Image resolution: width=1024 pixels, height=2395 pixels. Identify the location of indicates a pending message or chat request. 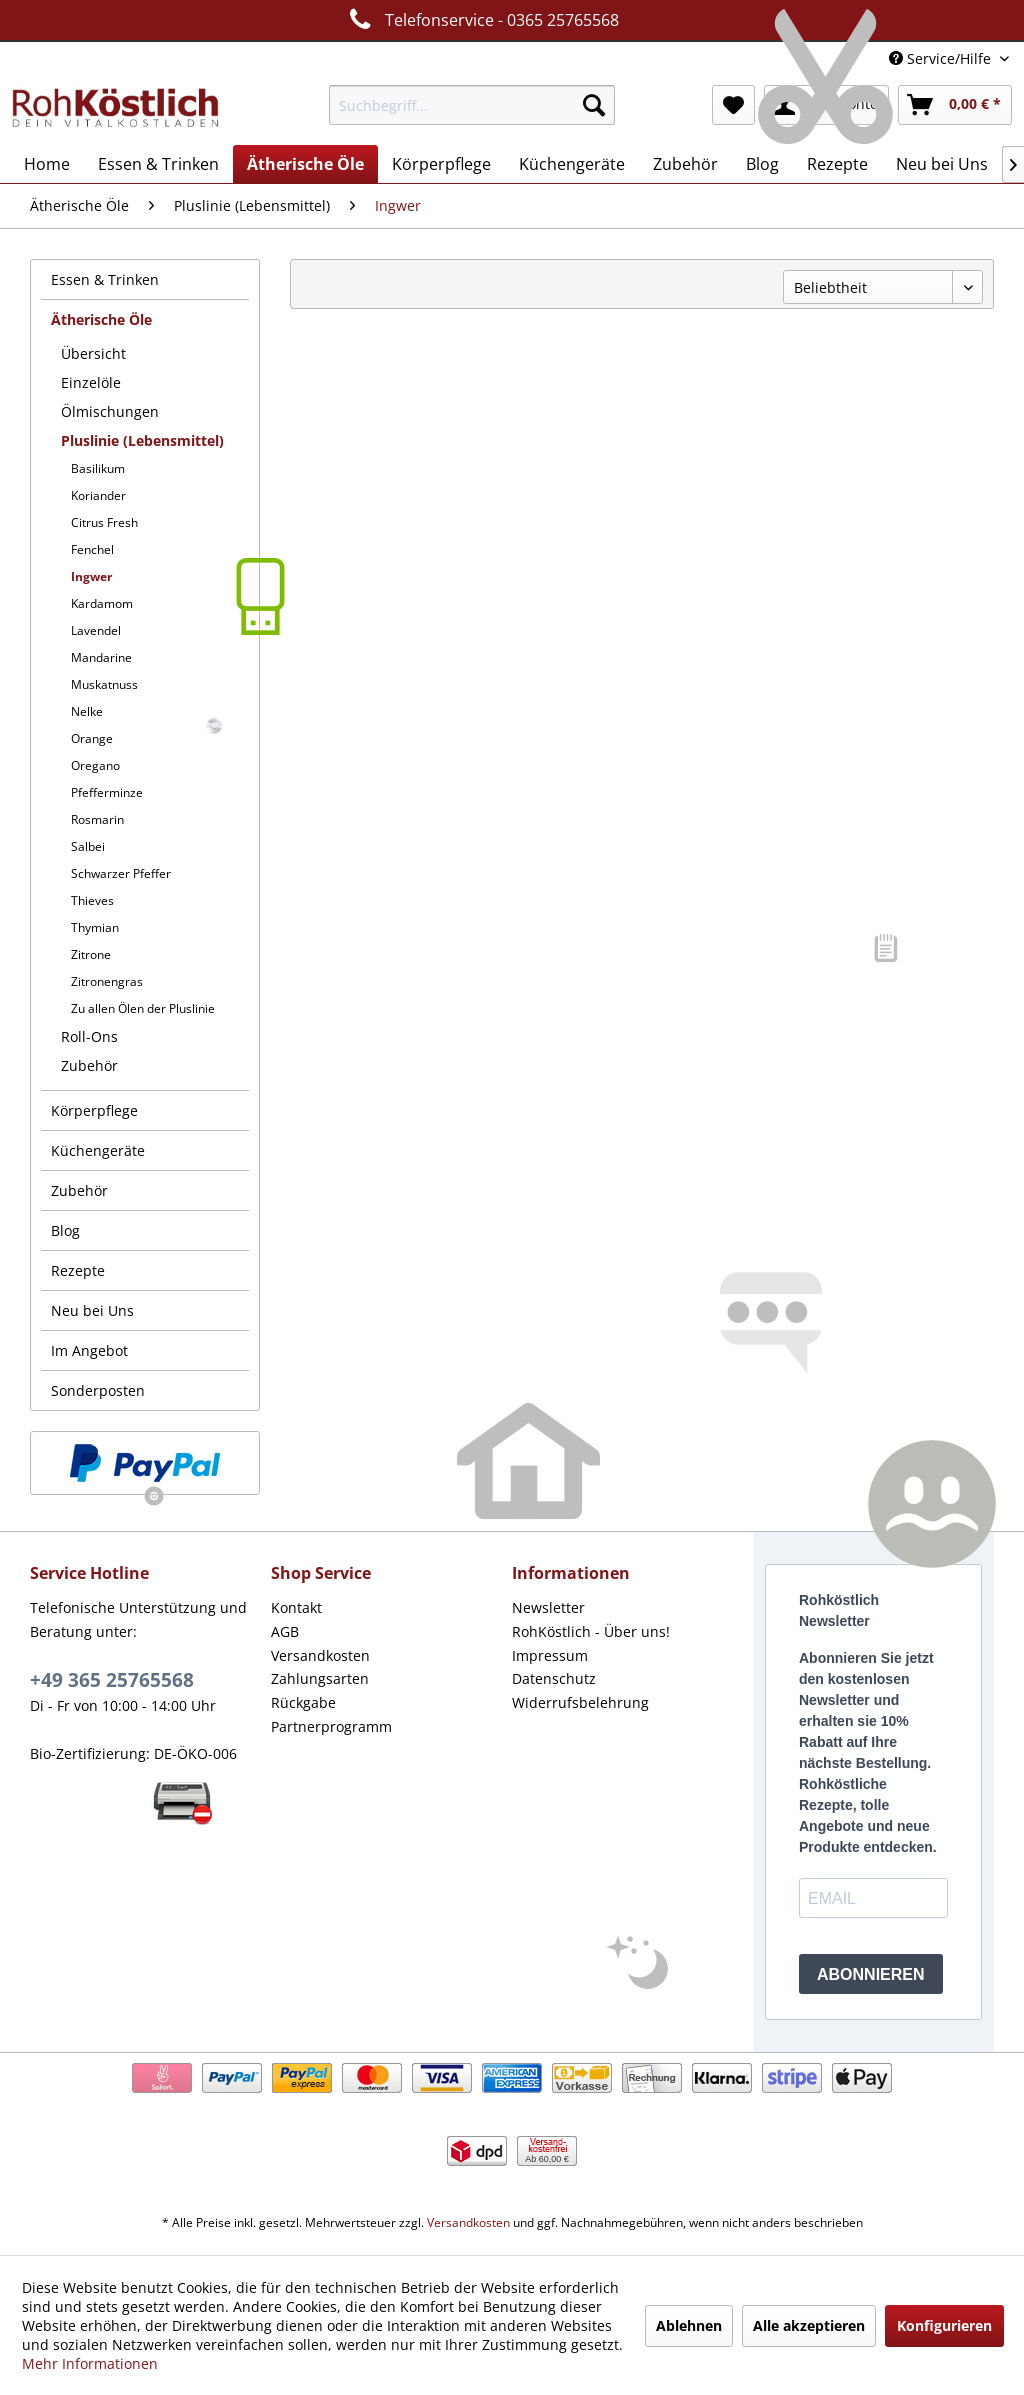
(771, 1323).